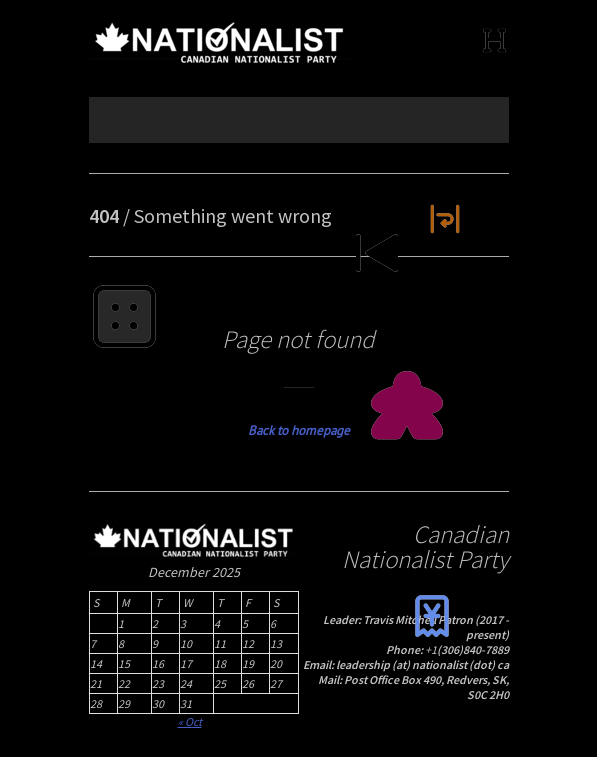 The height and width of the screenshot is (757, 597). I want to click on represents a dice roll result of four, so click(124, 316).